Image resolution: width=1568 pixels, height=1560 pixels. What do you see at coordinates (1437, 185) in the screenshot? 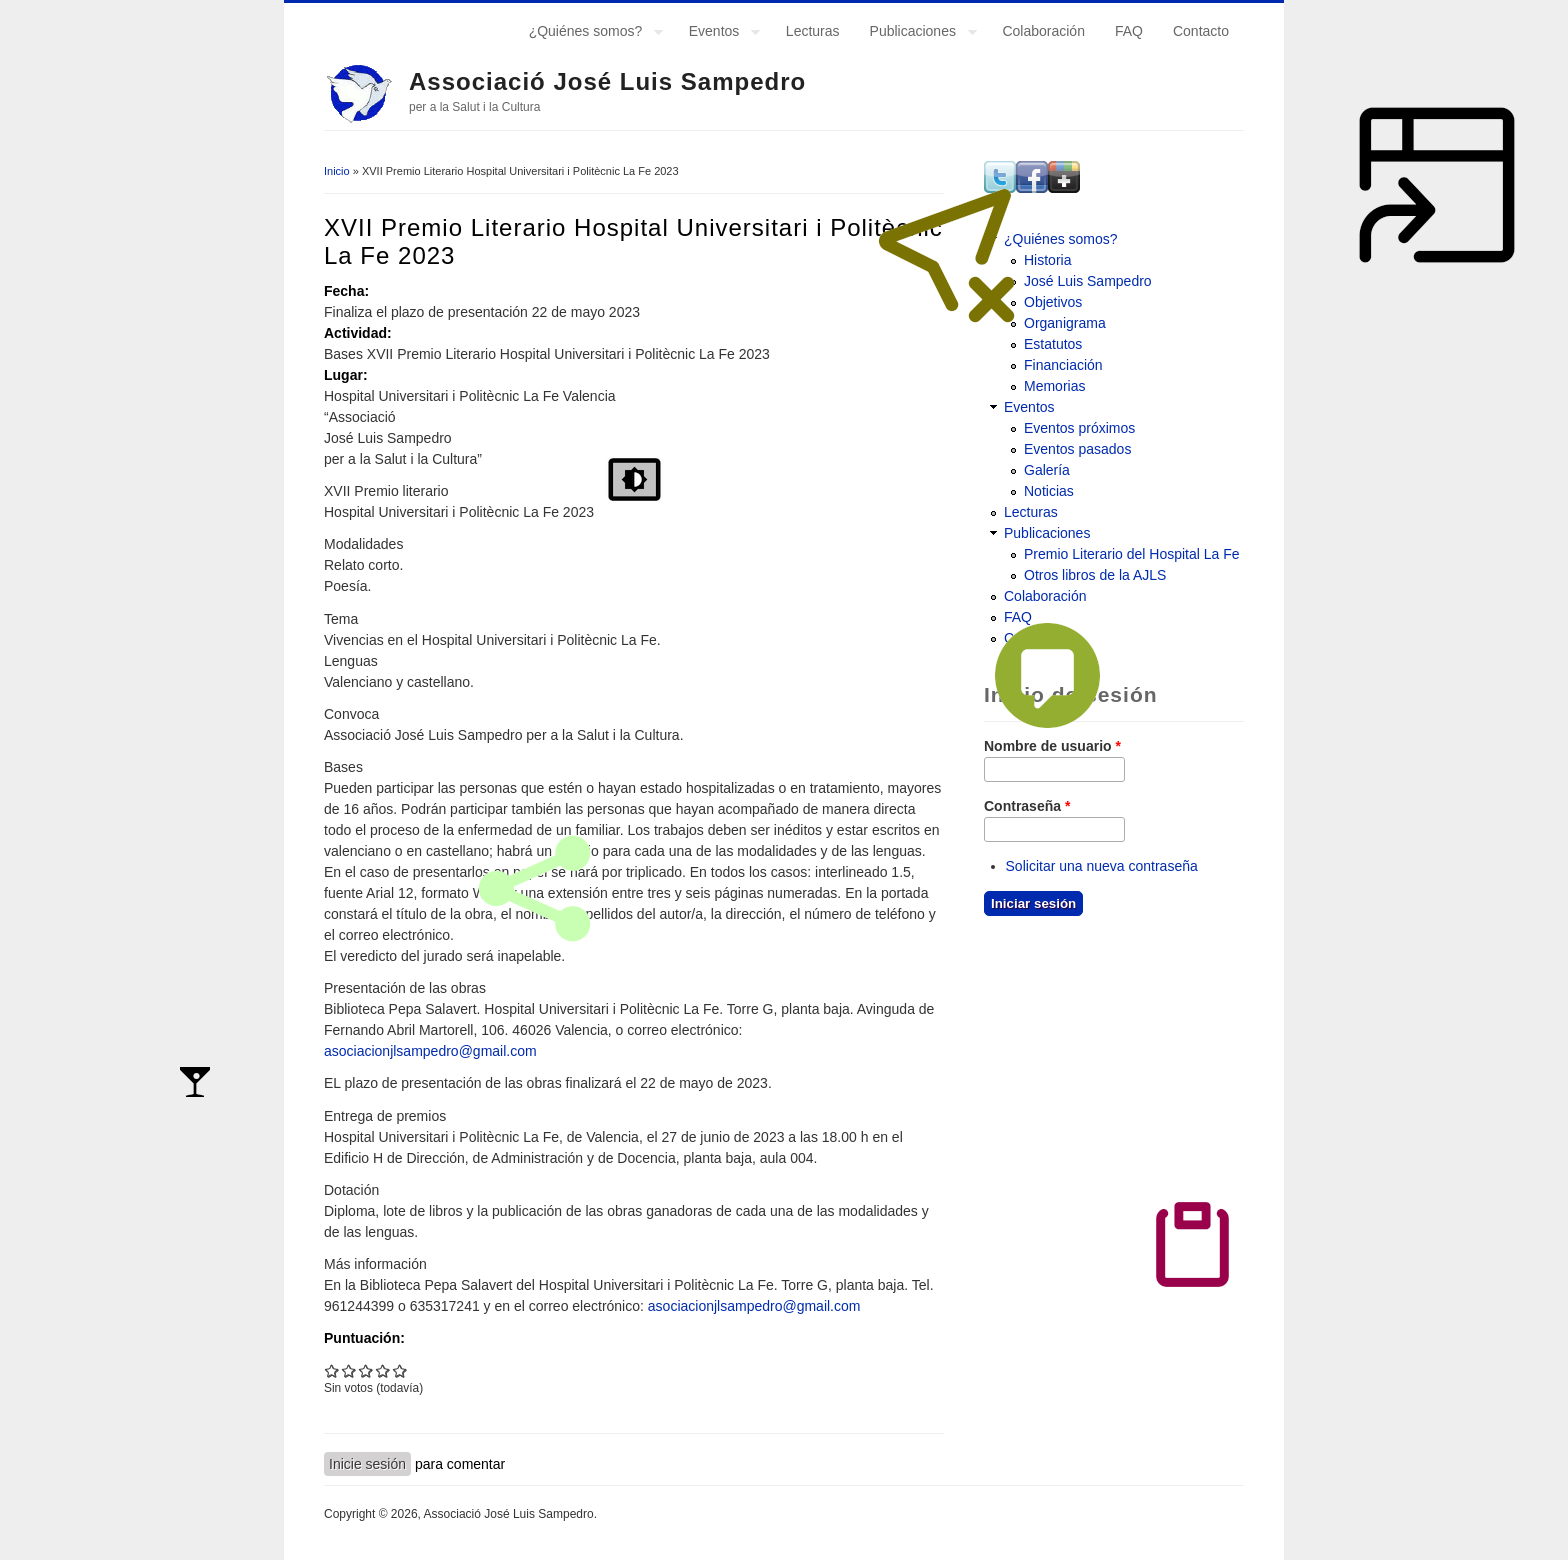
I see `create a symbolic link to this project` at bounding box center [1437, 185].